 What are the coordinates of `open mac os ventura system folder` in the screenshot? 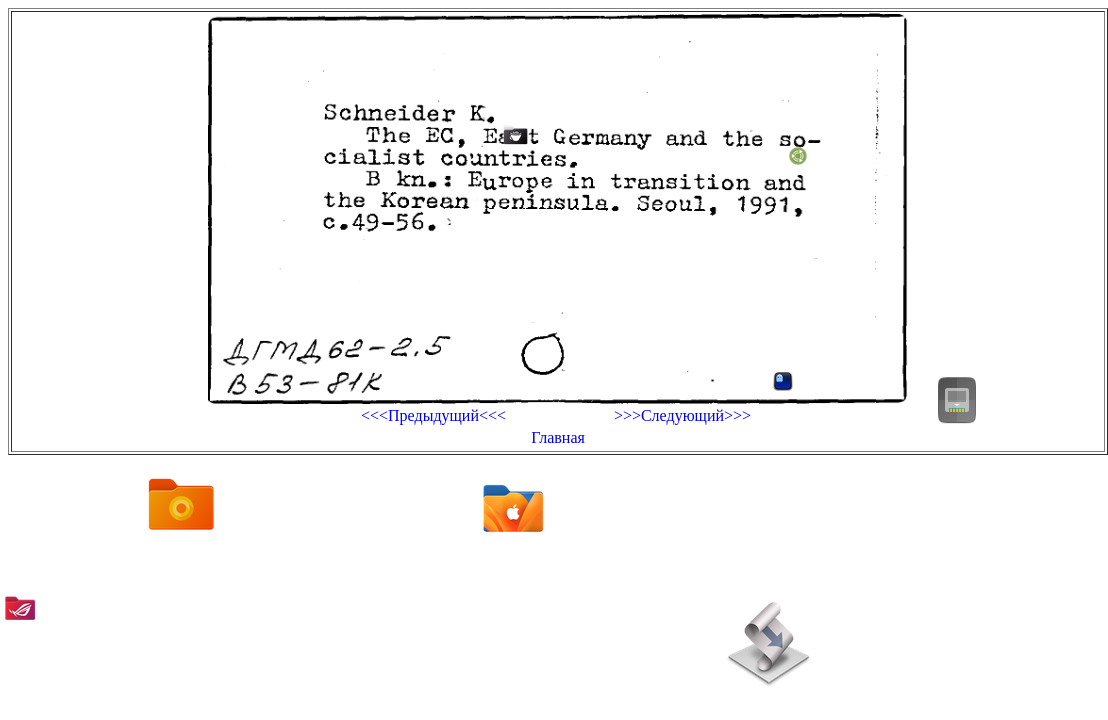 It's located at (513, 510).